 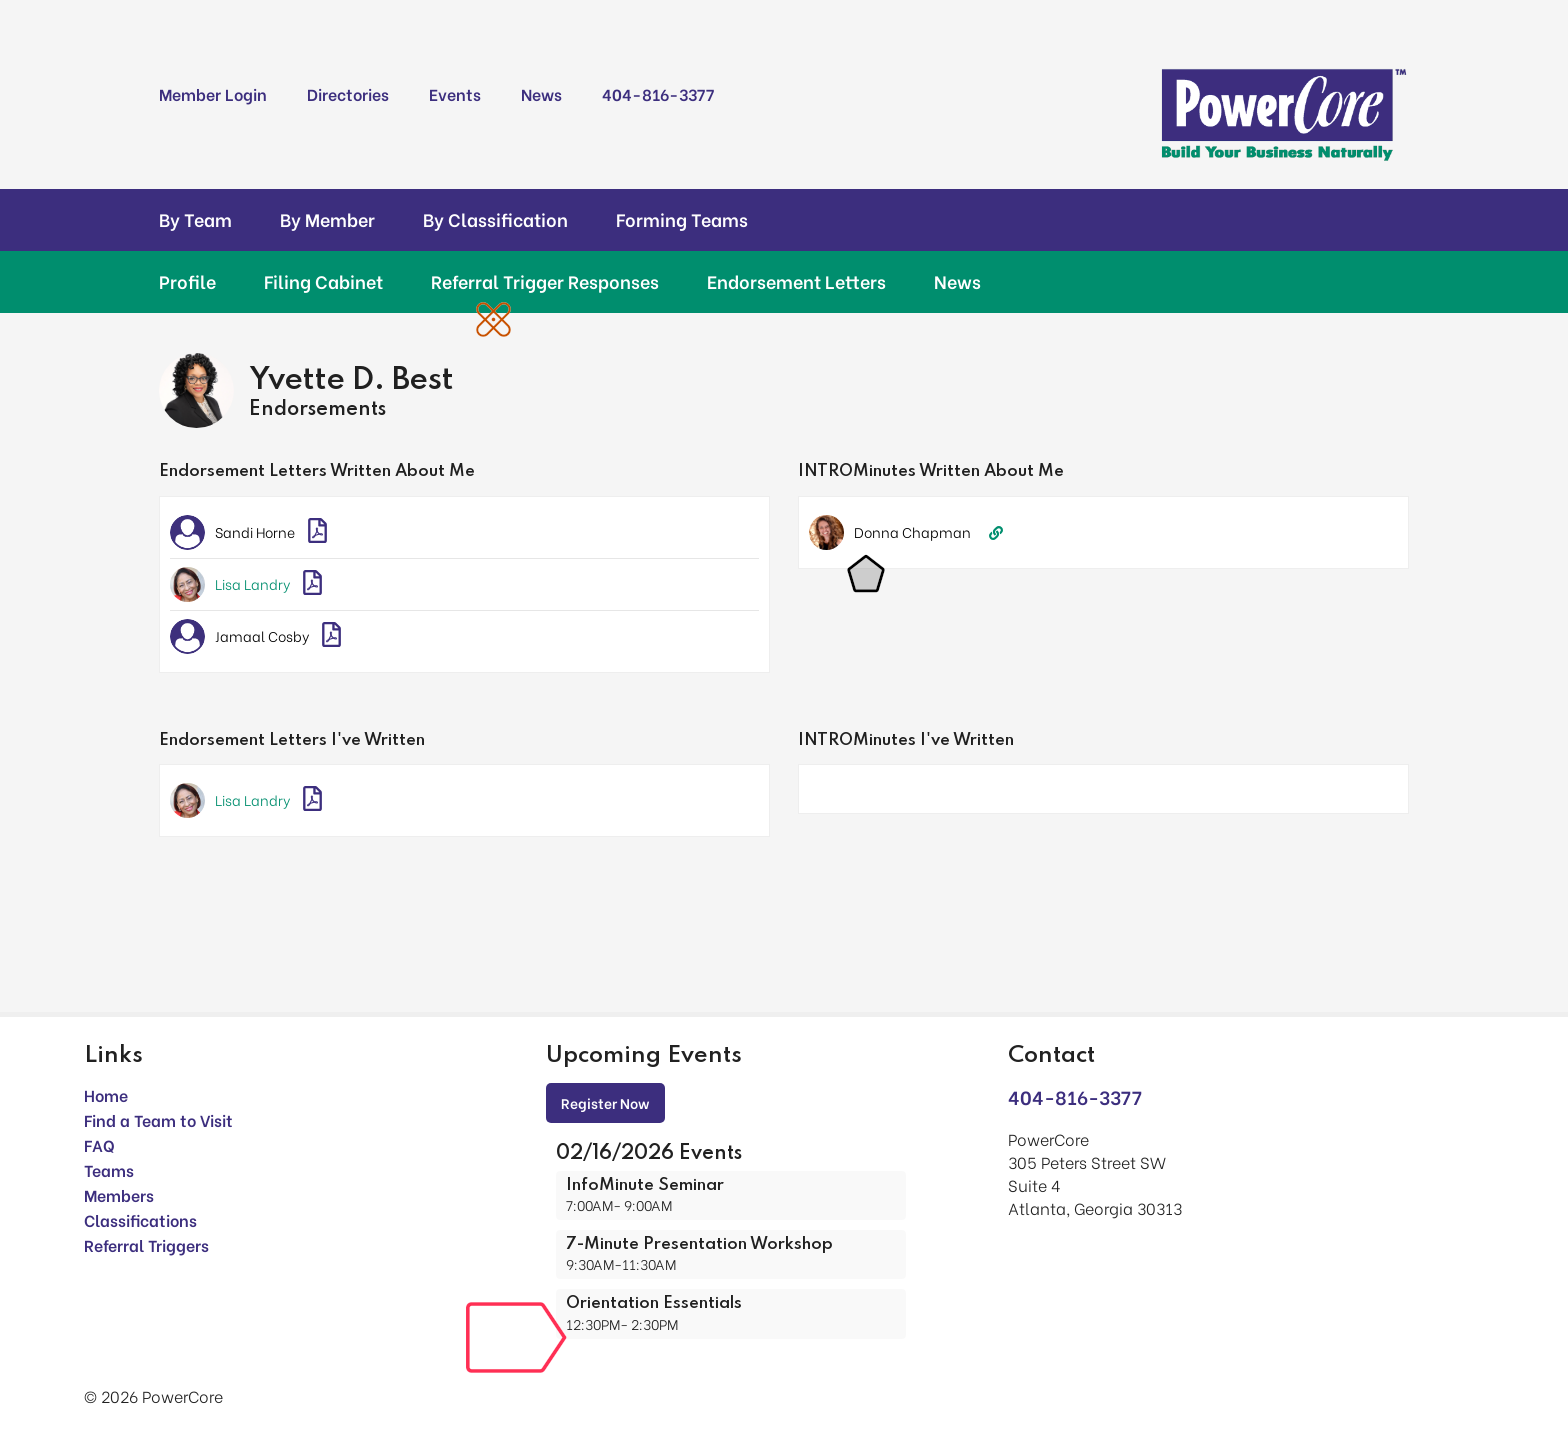 What do you see at coordinates (866, 575) in the screenshot?
I see `a pentagon shape indicator` at bounding box center [866, 575].